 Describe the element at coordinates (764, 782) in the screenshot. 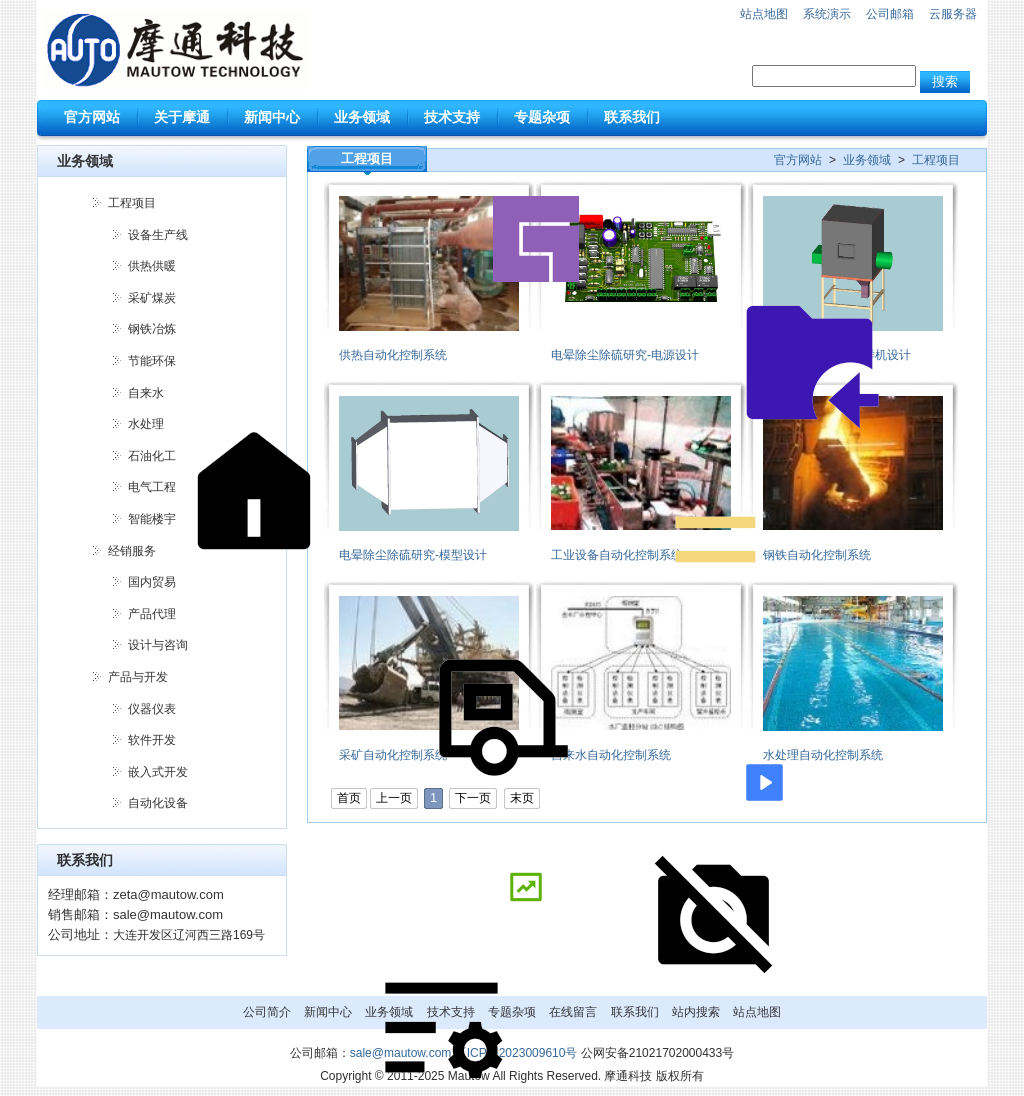

I see `play video content` at that location.